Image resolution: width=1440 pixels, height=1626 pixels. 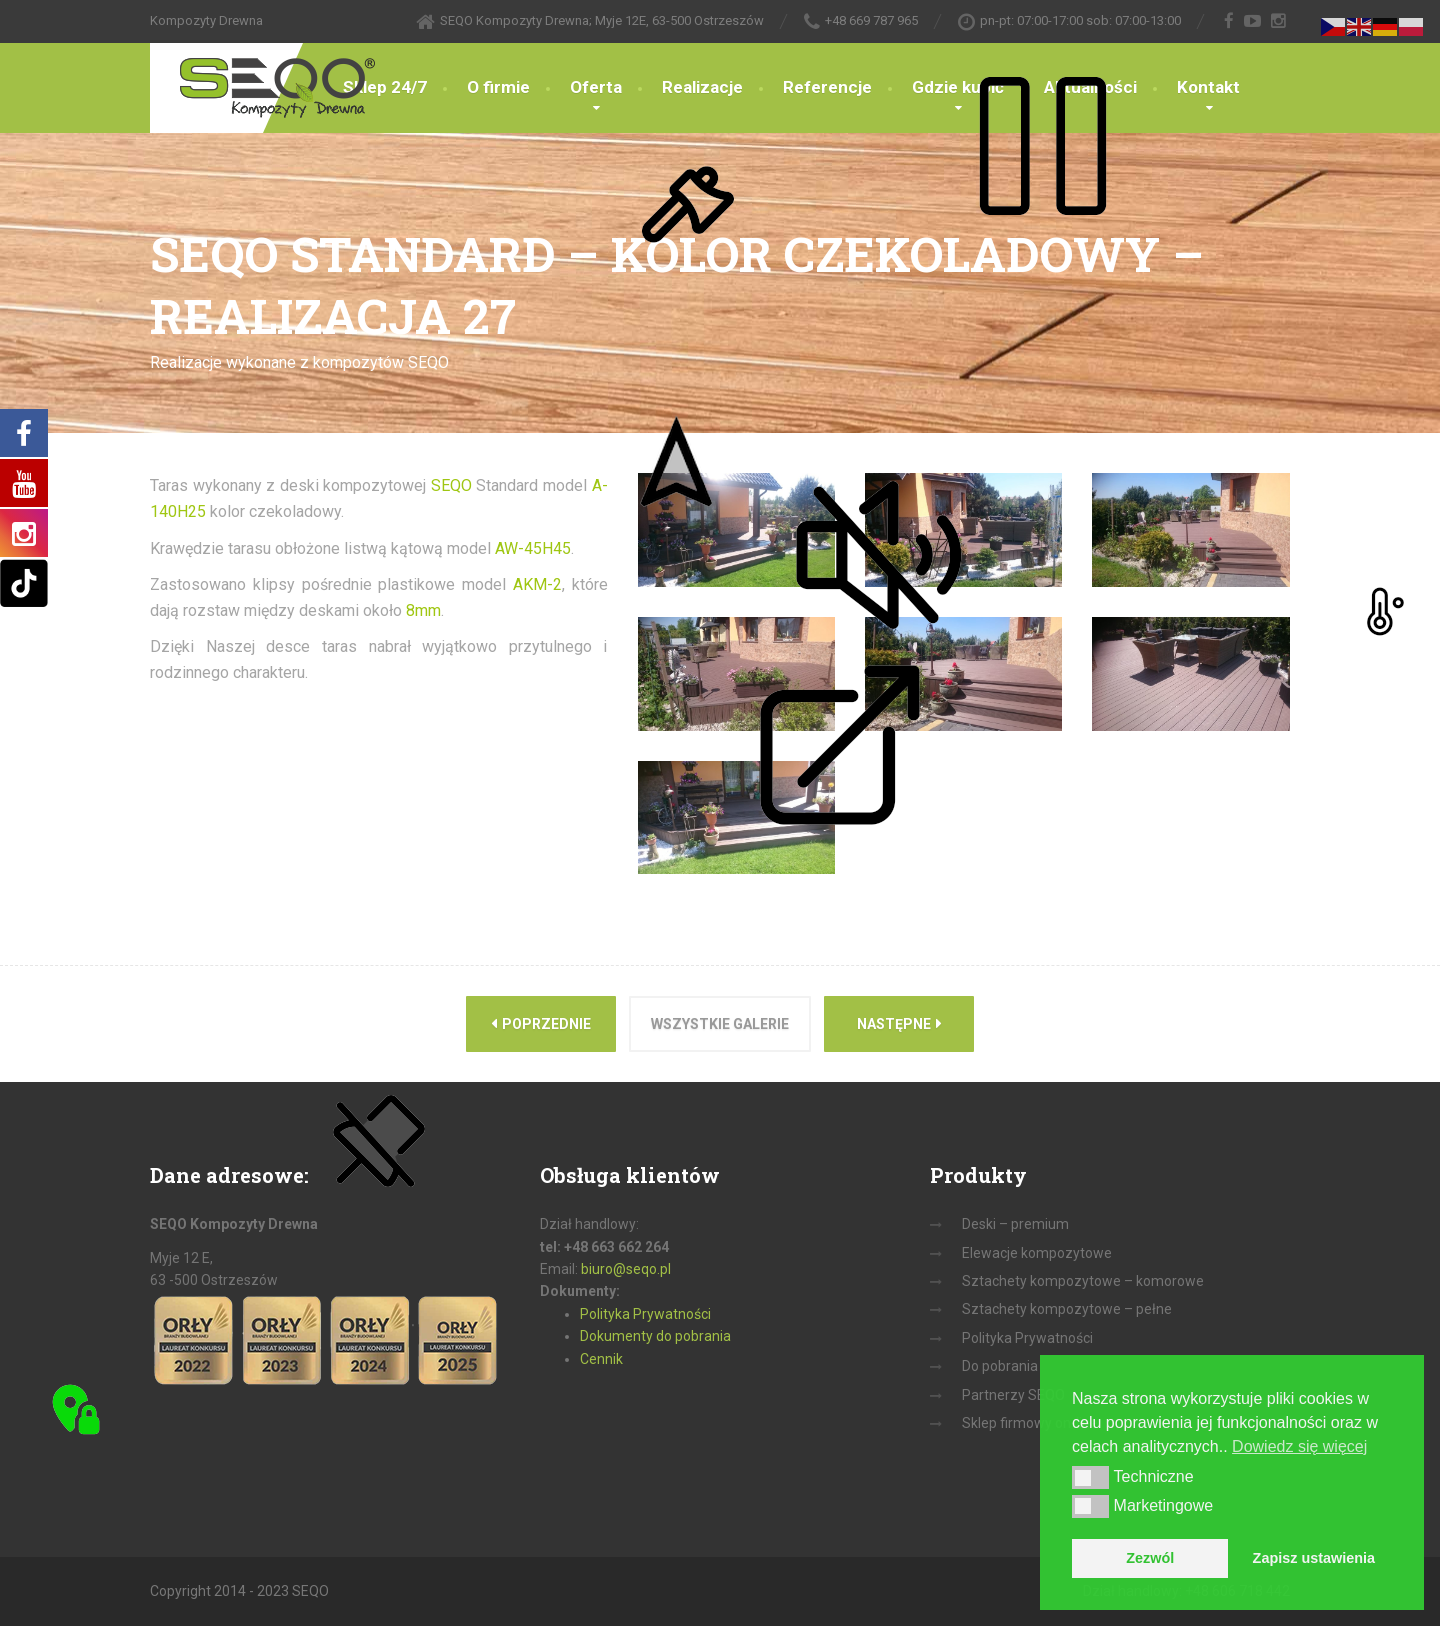 What do you see at coordinates (375, 1144) in the screenshot?
I see `unpin this item` at bounding box center [375, 1144].